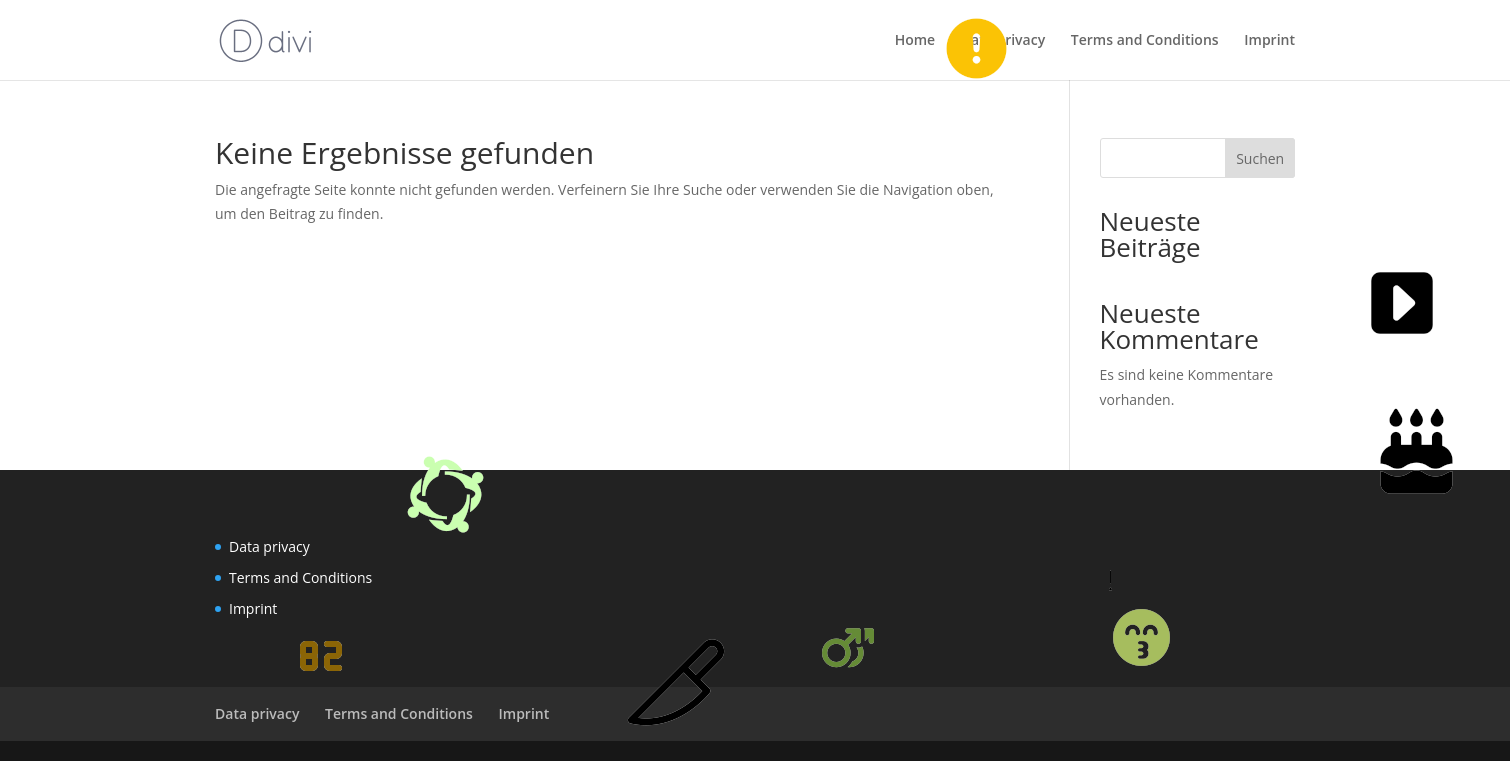 This screenshot has height=761, width=1510. Describe the element at coordinates (321, 656) in the screenshot. I see `displays the number 82 as a label or badge` at that location.